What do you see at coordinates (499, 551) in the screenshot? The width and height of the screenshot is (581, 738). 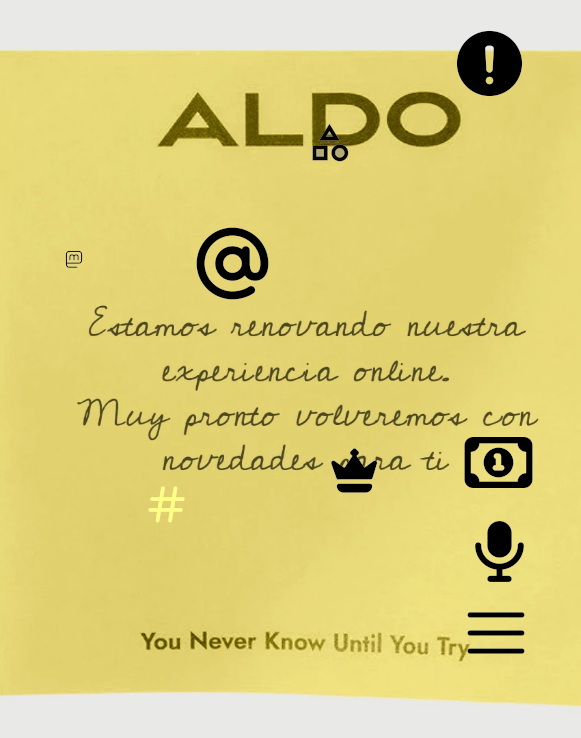 I see `unmute your microphone` at bounding box center [499, 551].